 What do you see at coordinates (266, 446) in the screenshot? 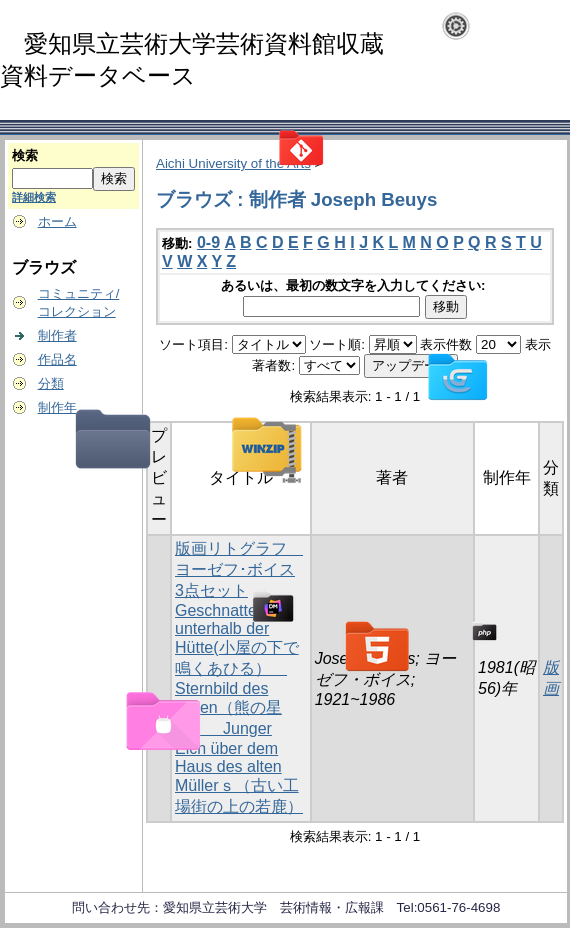
I see `open folder containing WinZip compressed files` at bounding box center [266, 446].